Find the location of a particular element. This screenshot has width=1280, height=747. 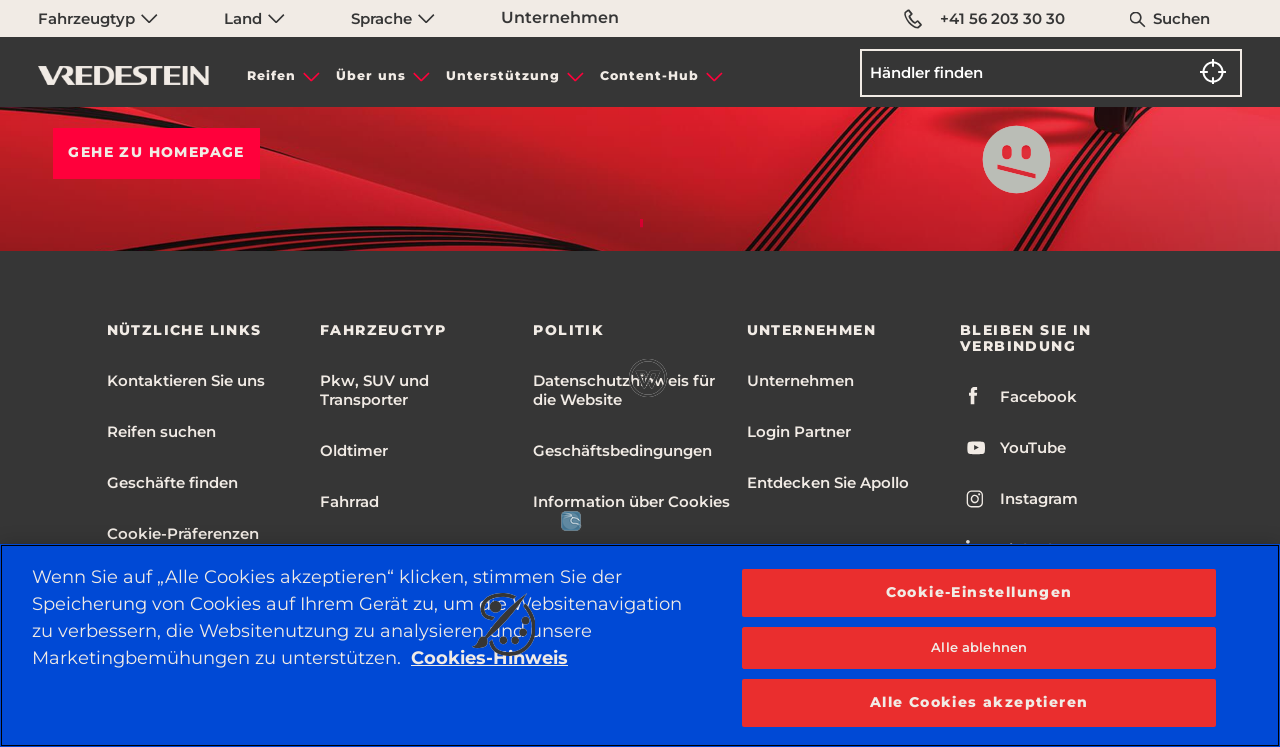

open wps office application is located at coordinates (648, 378).